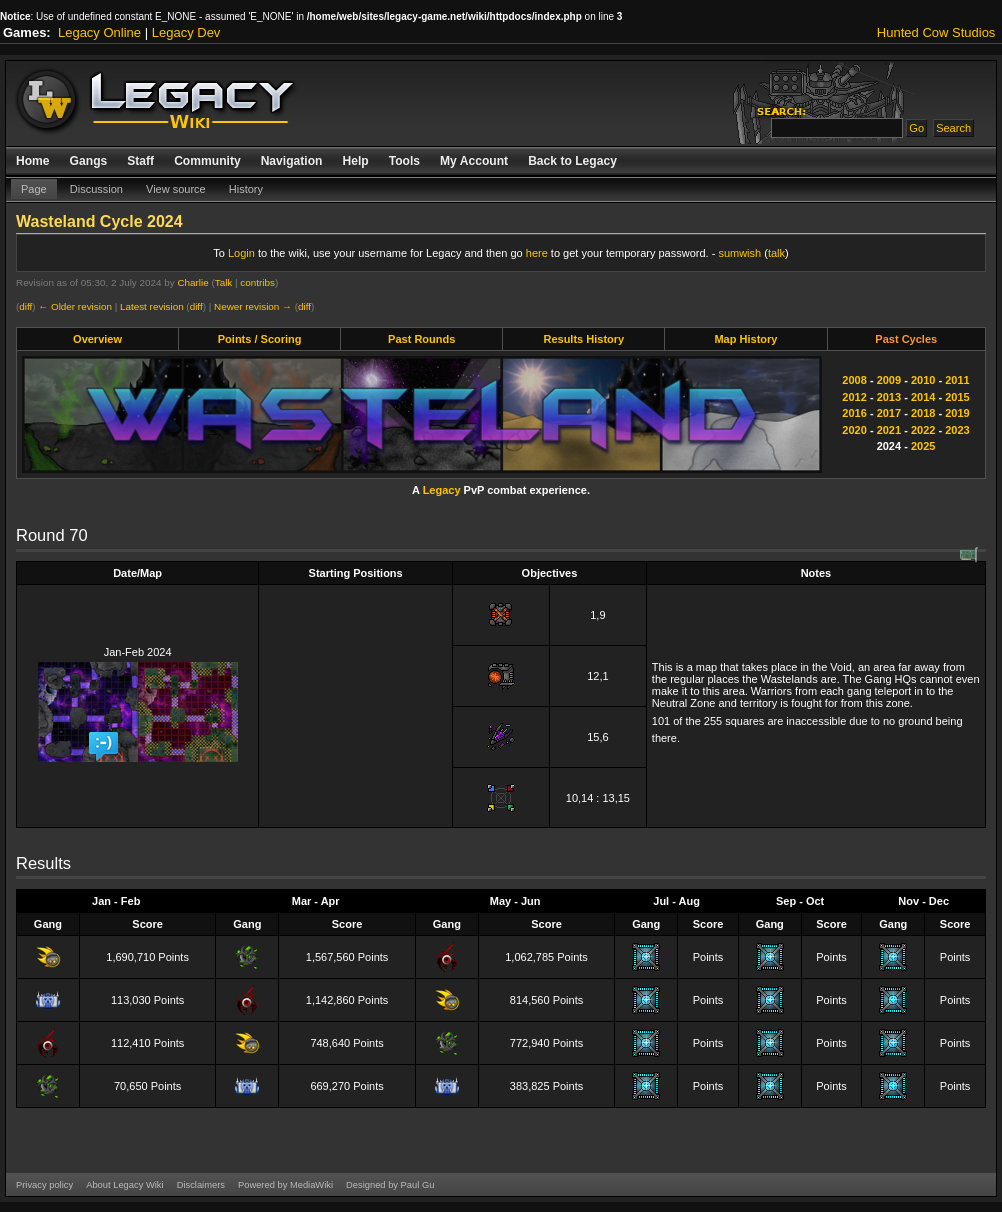  I want to click on open the messaging app, so click(103, 746).